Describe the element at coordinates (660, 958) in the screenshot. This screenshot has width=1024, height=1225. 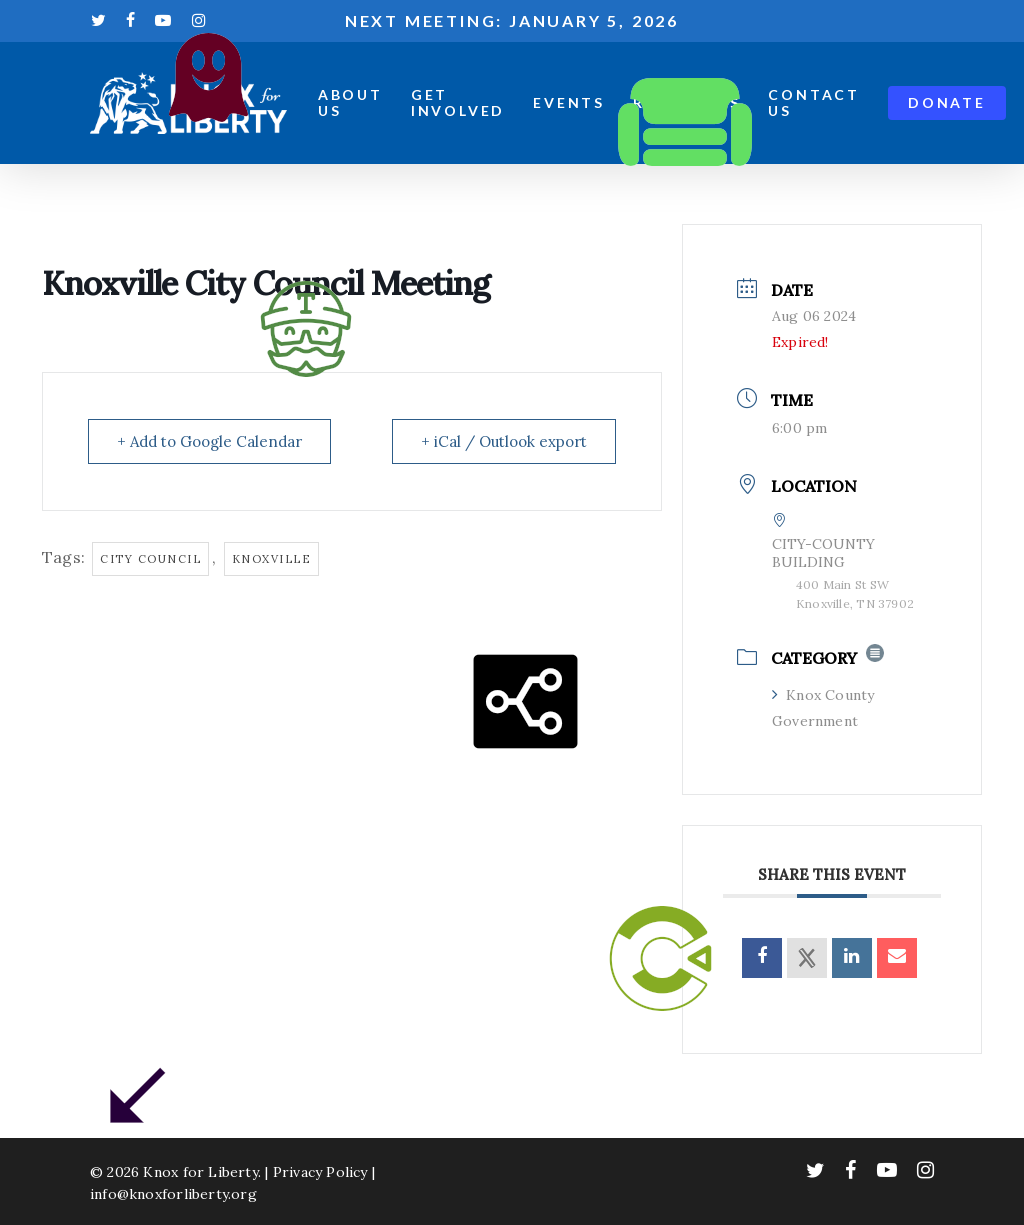
I see `construct 3 game development software logo` at that location.